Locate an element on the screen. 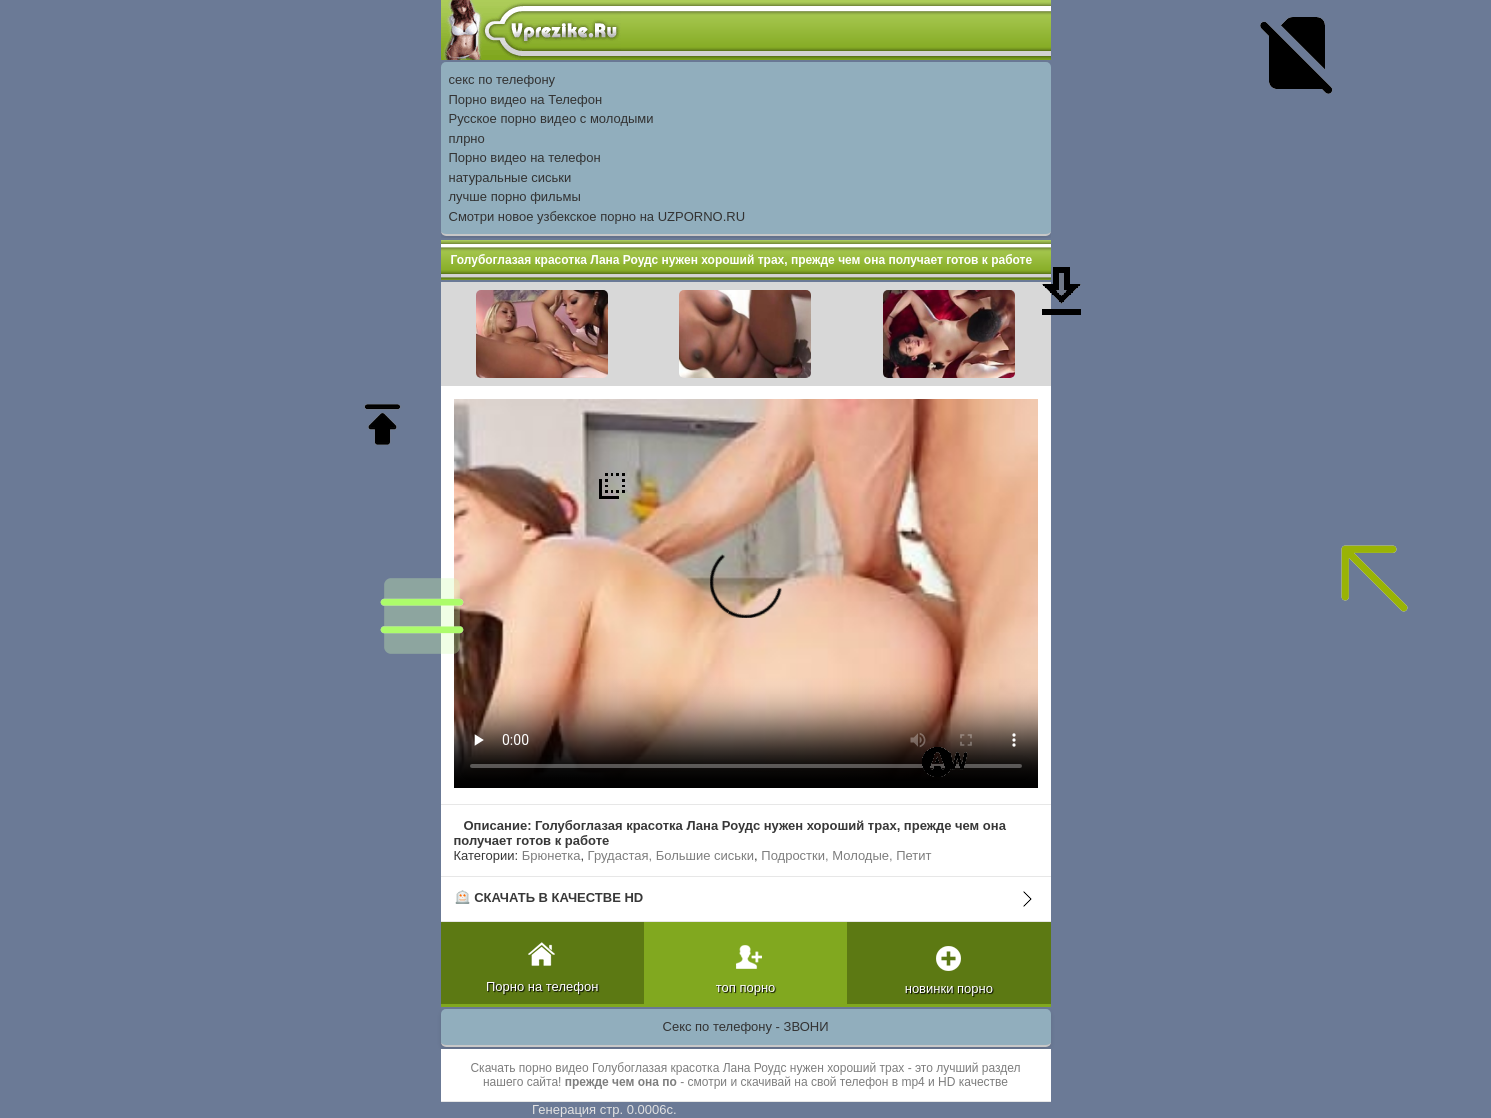  indicates equality or comparison function is located at coordinates (422, 616).